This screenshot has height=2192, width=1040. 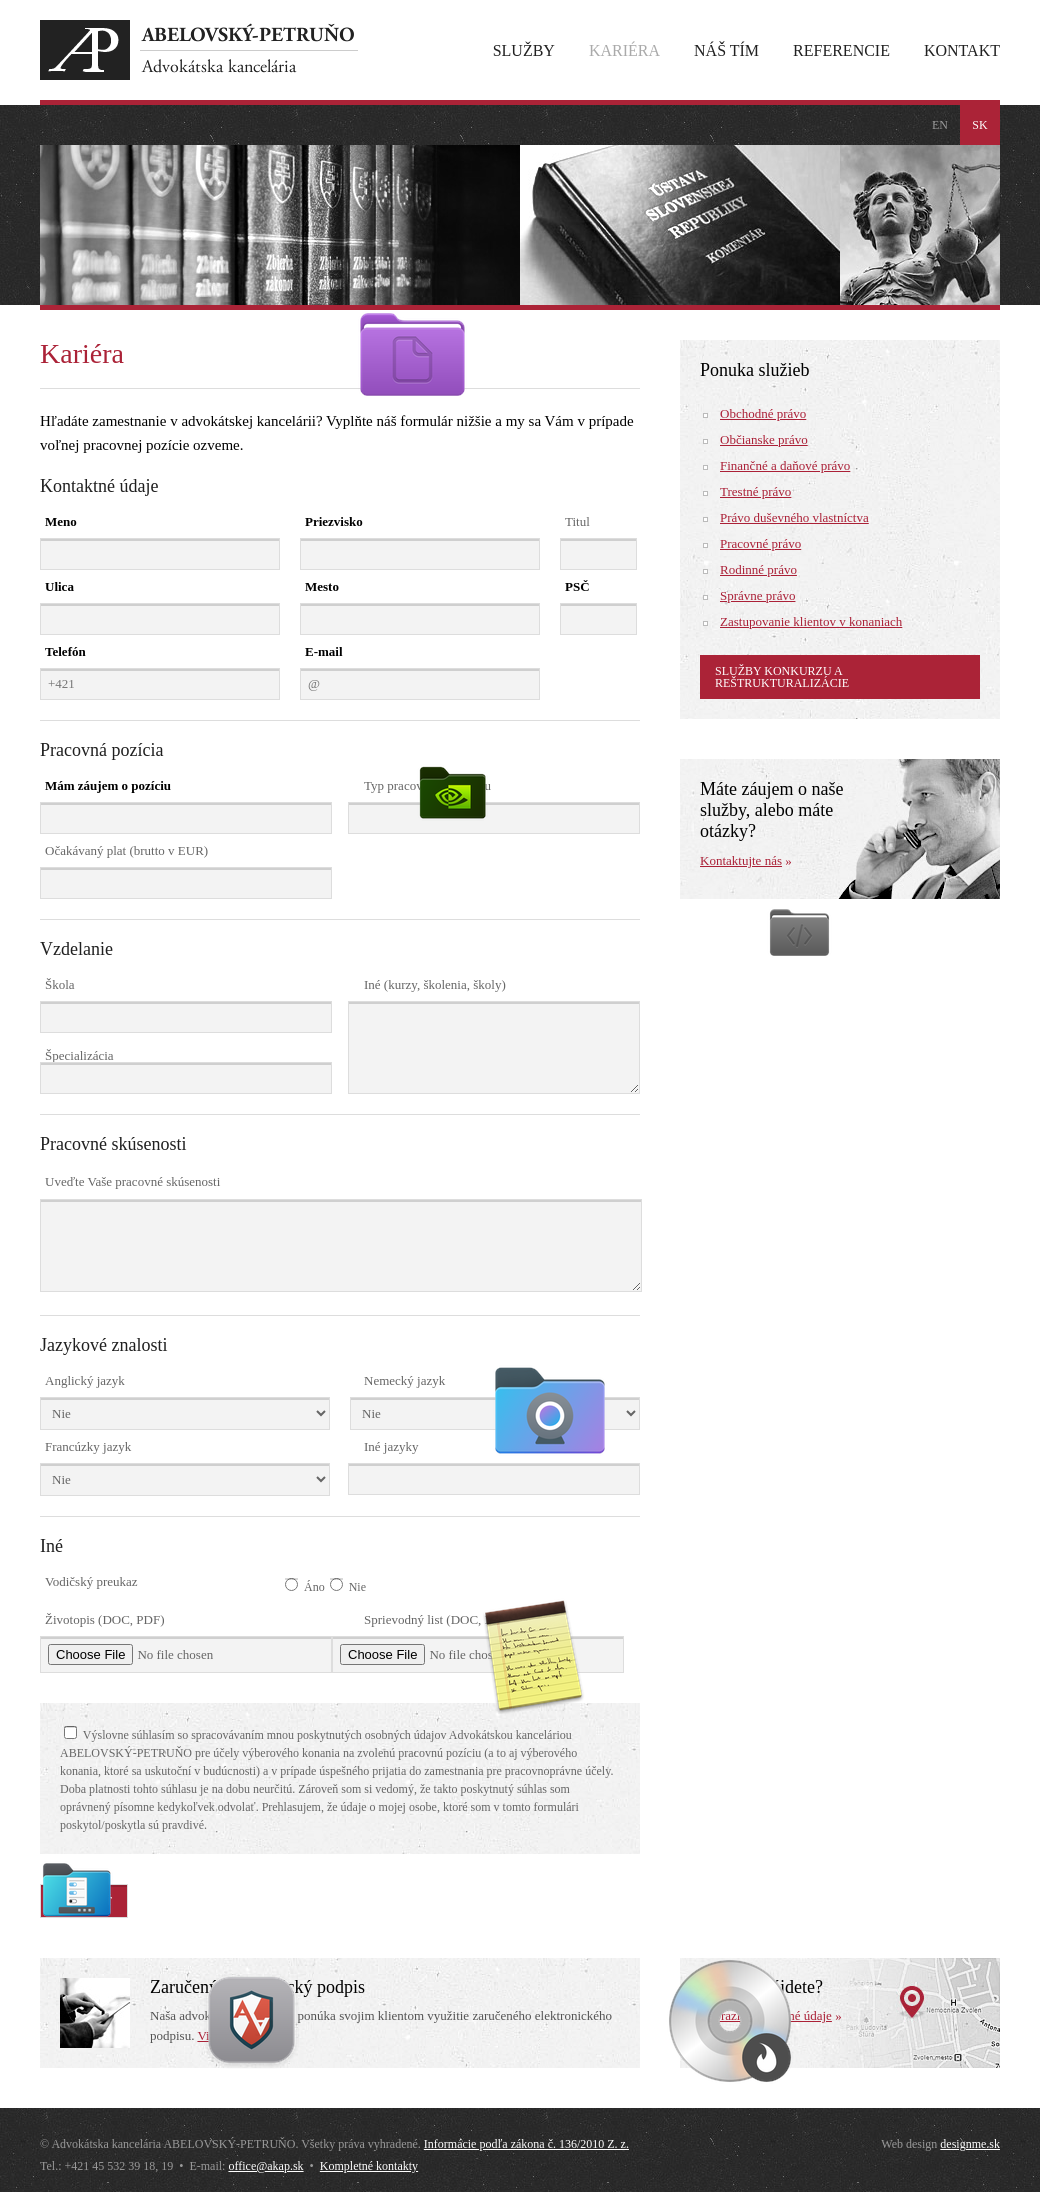 What do you see at coordinates (533, 1655) in the screenshot?
I see `open notes application` at bounding box center [533, 1655].